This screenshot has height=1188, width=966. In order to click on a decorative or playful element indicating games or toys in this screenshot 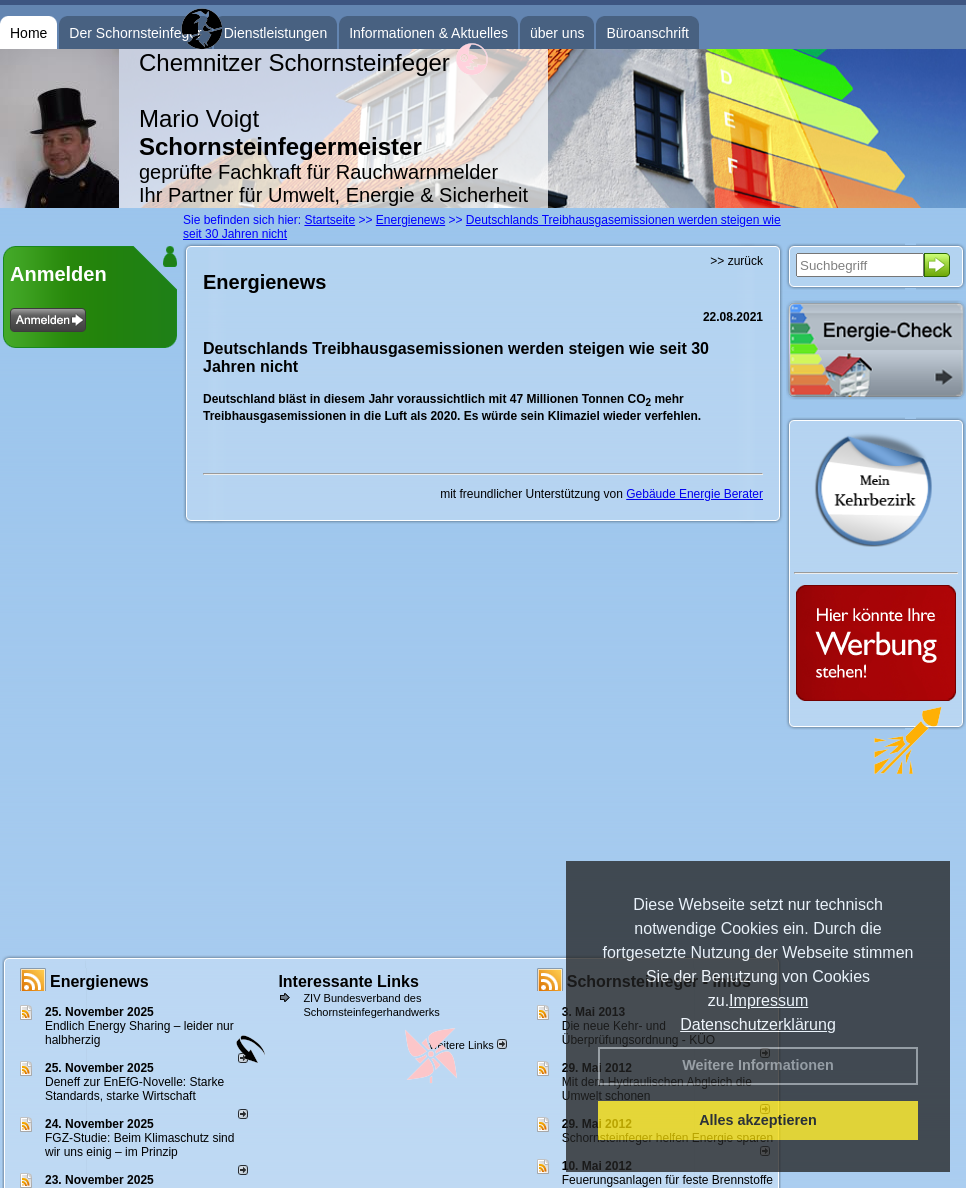, I will do `click(431, 1054)`.